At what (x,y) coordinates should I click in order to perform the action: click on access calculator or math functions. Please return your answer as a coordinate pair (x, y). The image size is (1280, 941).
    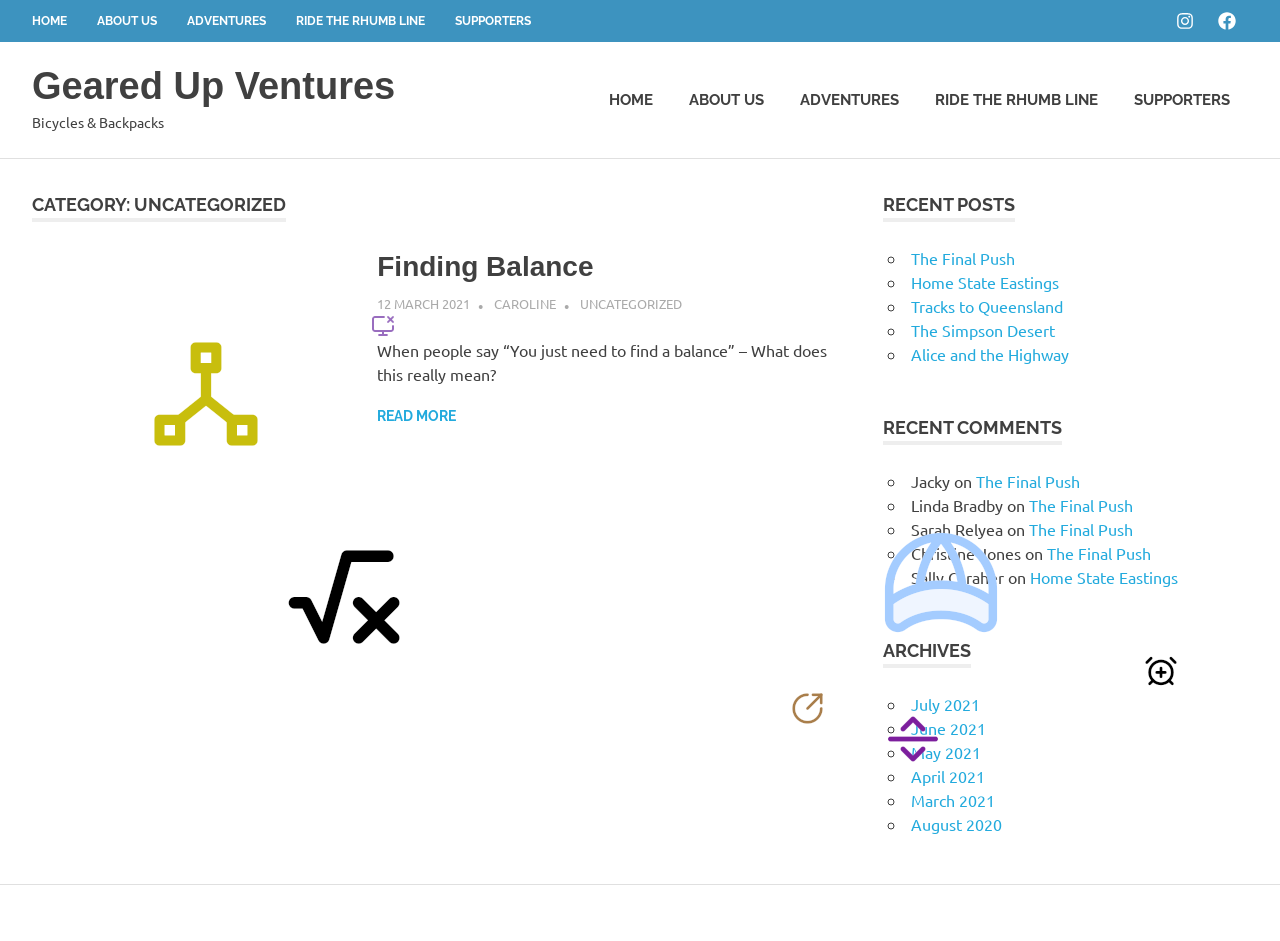
    Looking at the image, I should click on (347, 597).